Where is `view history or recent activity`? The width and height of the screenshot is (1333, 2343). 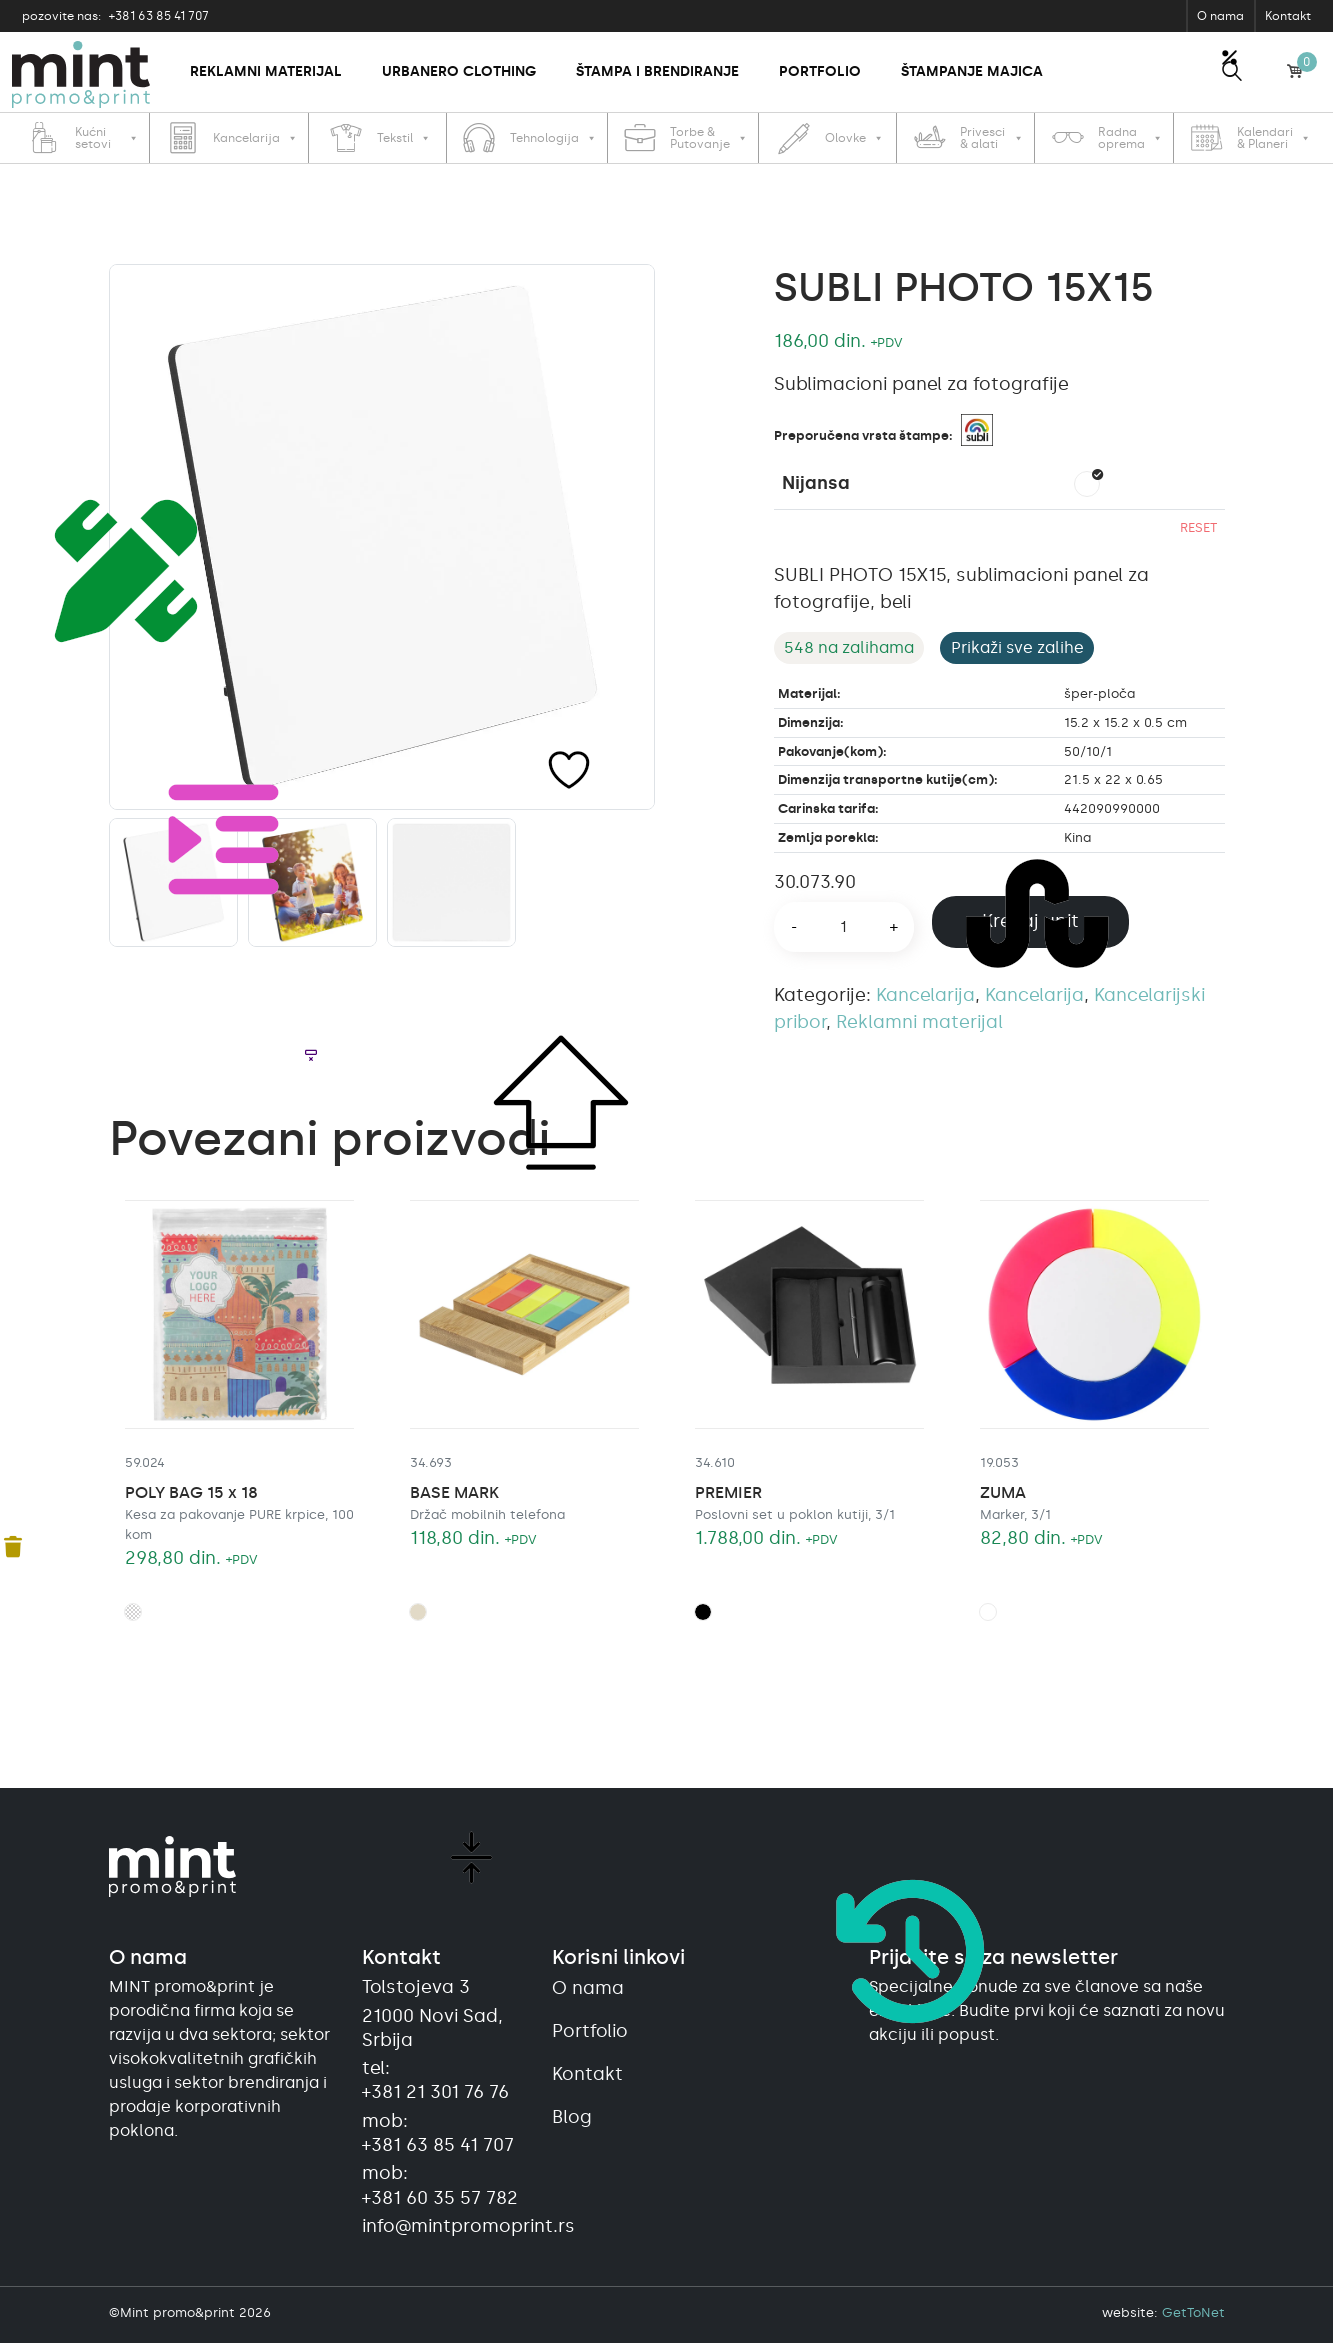
view history or recent activity is located at coordinates (912, 1951).